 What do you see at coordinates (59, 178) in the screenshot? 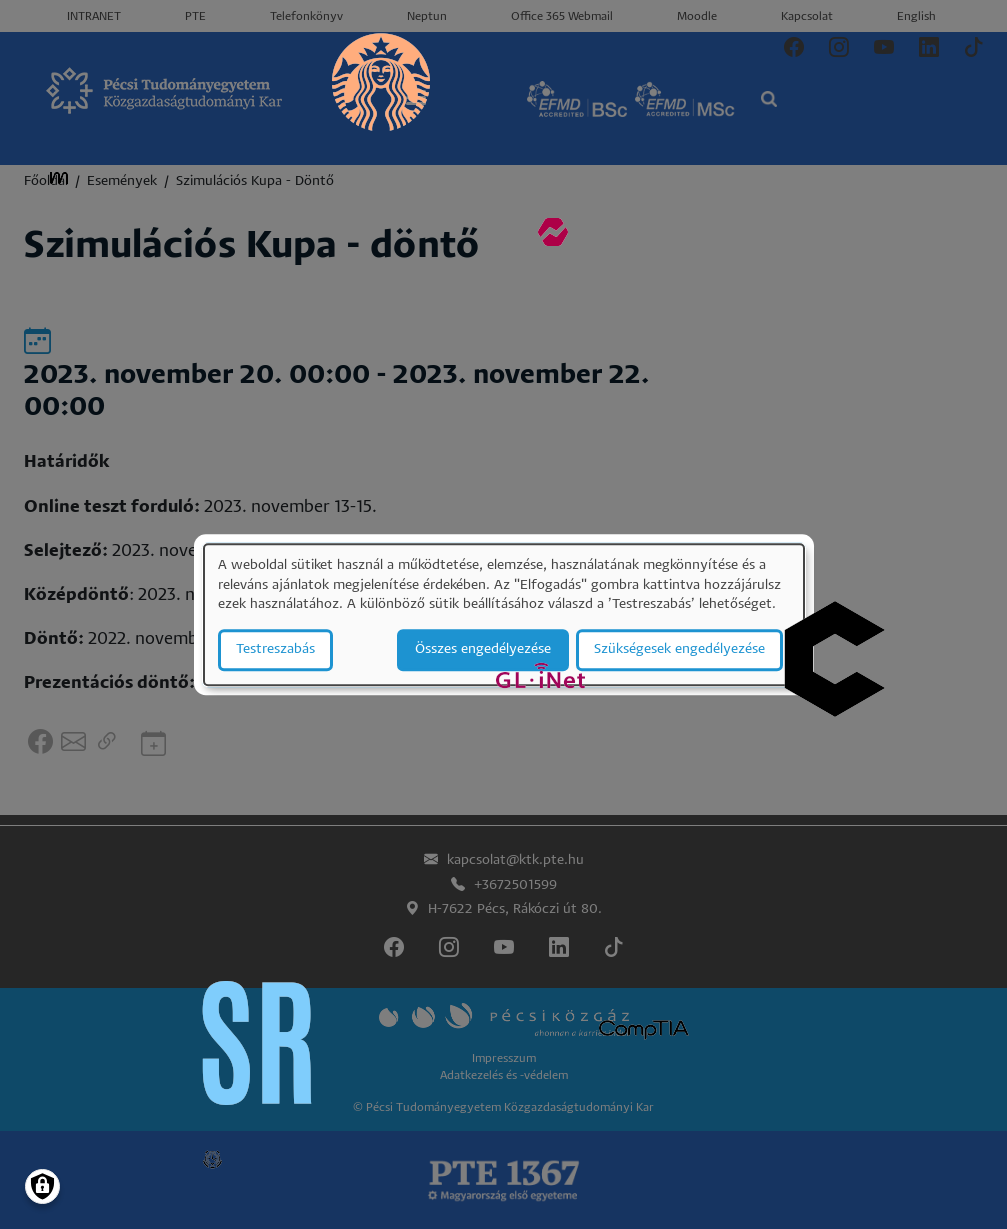
I see `open the Mezmo app` at bounding box center [59, 178].